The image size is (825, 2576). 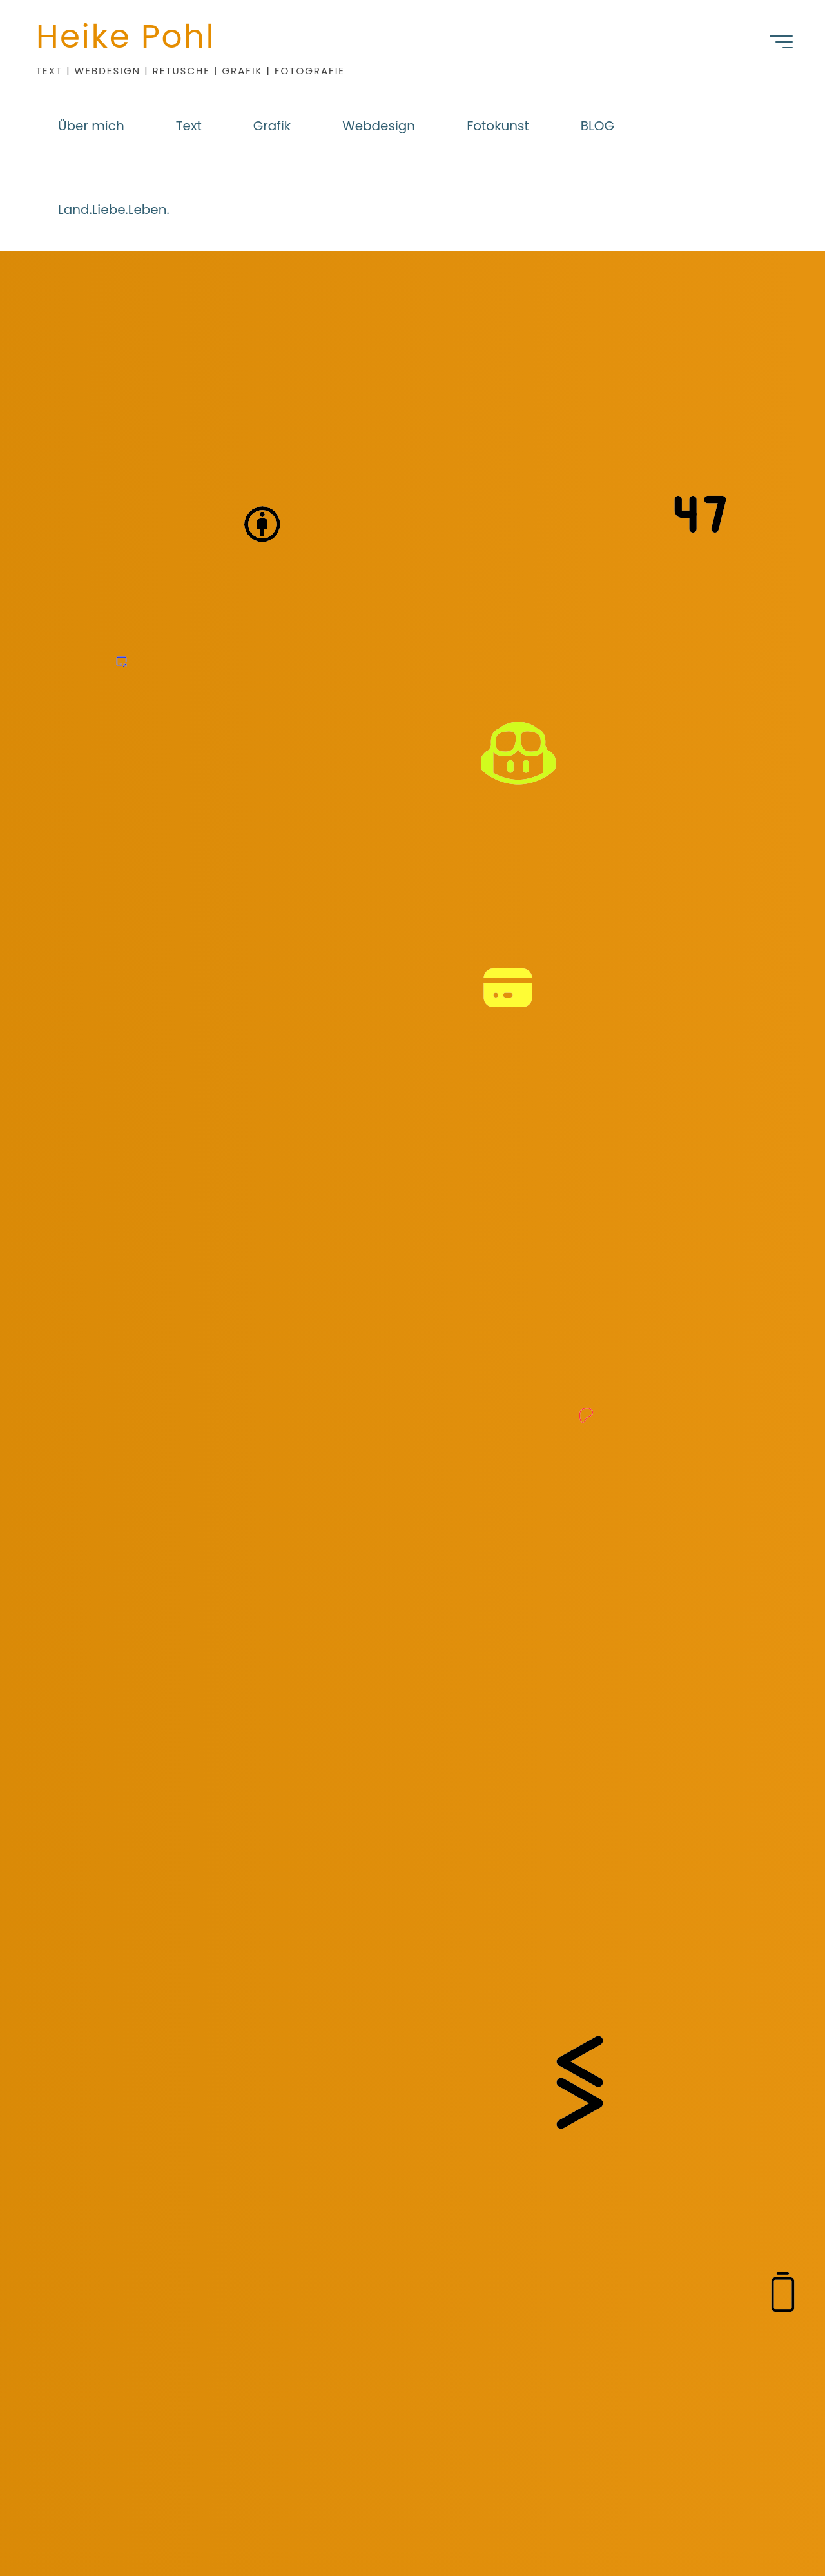 I want to click on link to patreon profile or page, so click(x=585, y=1415).